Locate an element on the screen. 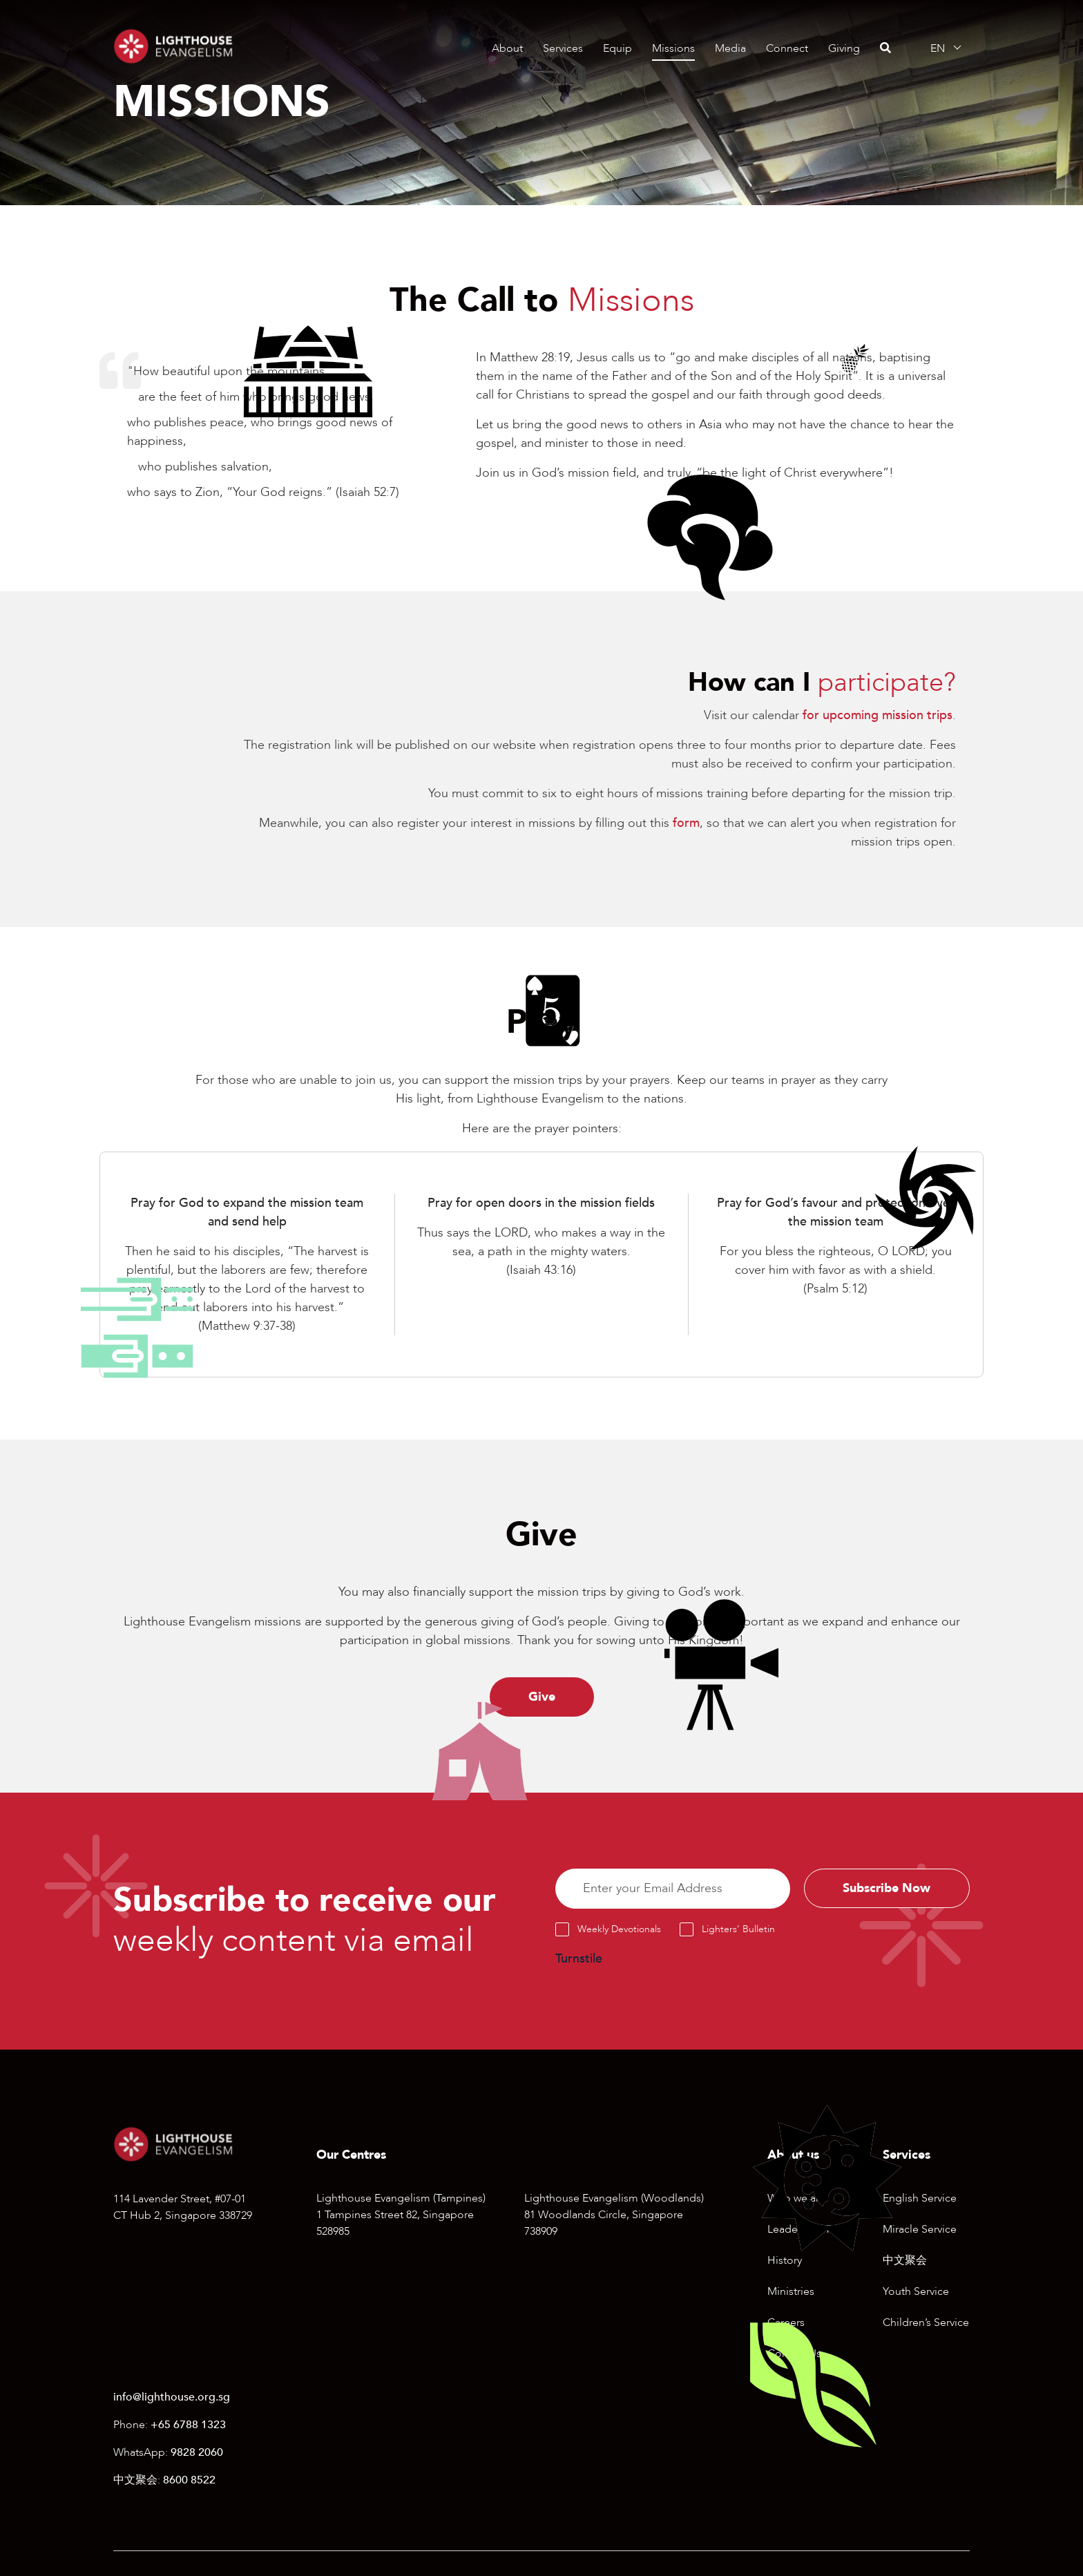 This screenshot has width=1083, height=2576. view viking longhouse building is located at coordinates (308, 362).